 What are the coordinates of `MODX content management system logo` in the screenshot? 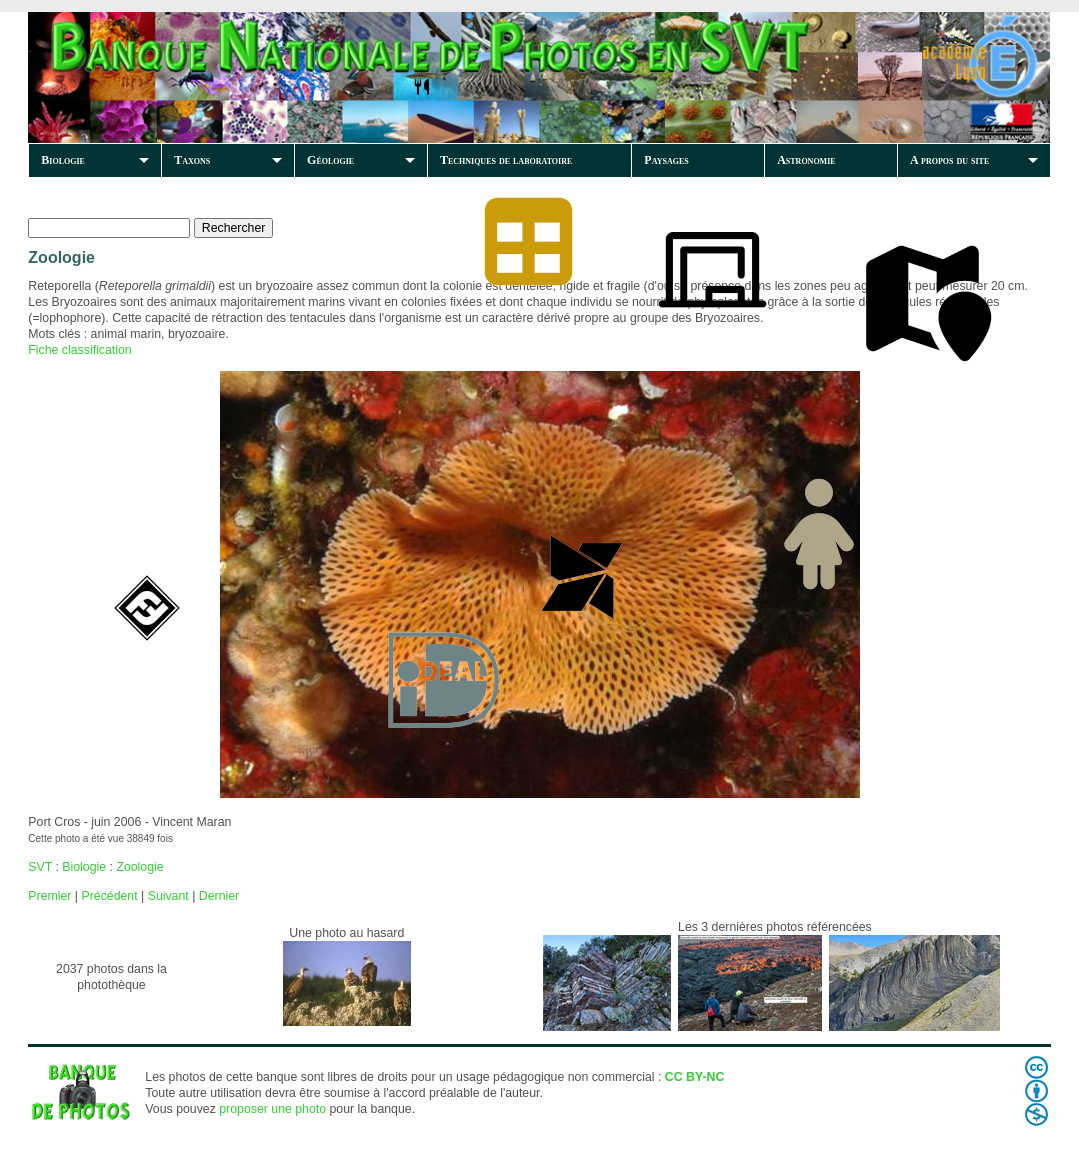 It's located at (582, 577).